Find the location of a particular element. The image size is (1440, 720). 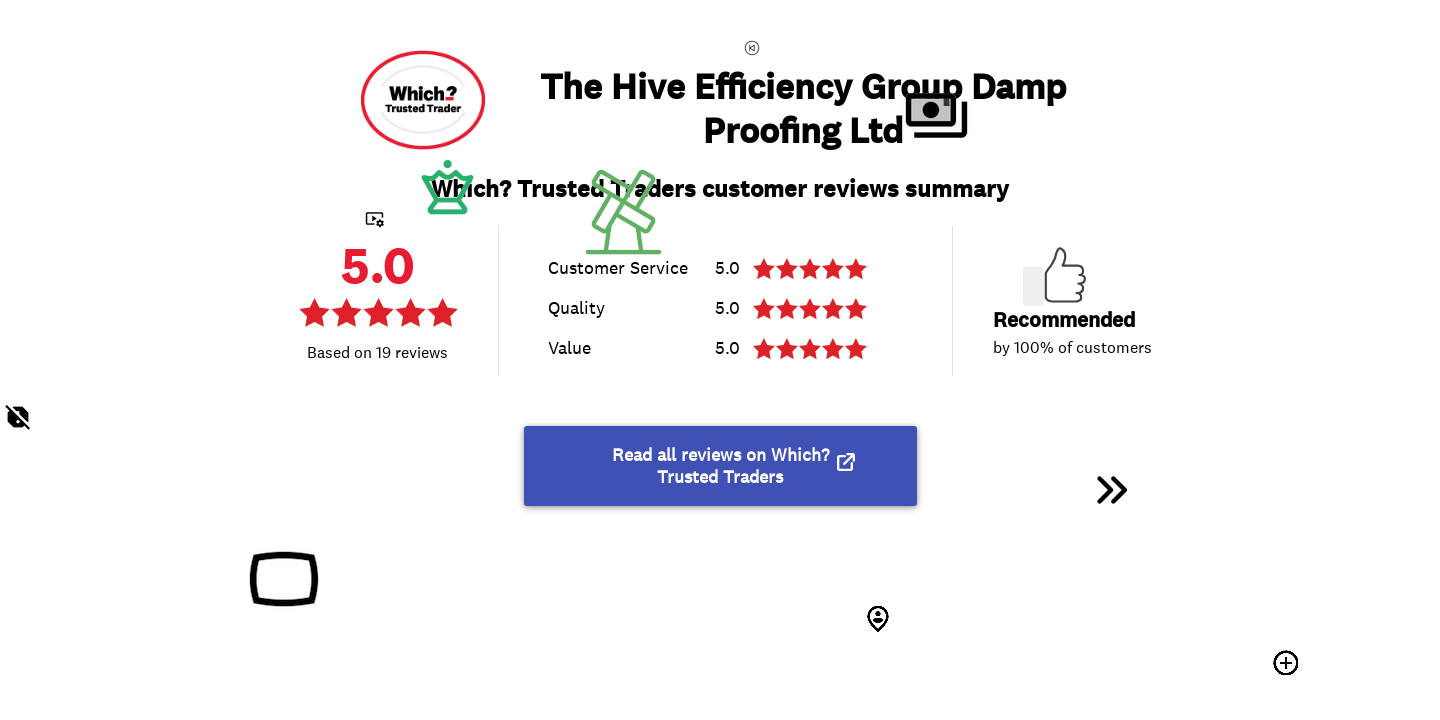

view someone's current location is located at coordinates (878, 619).